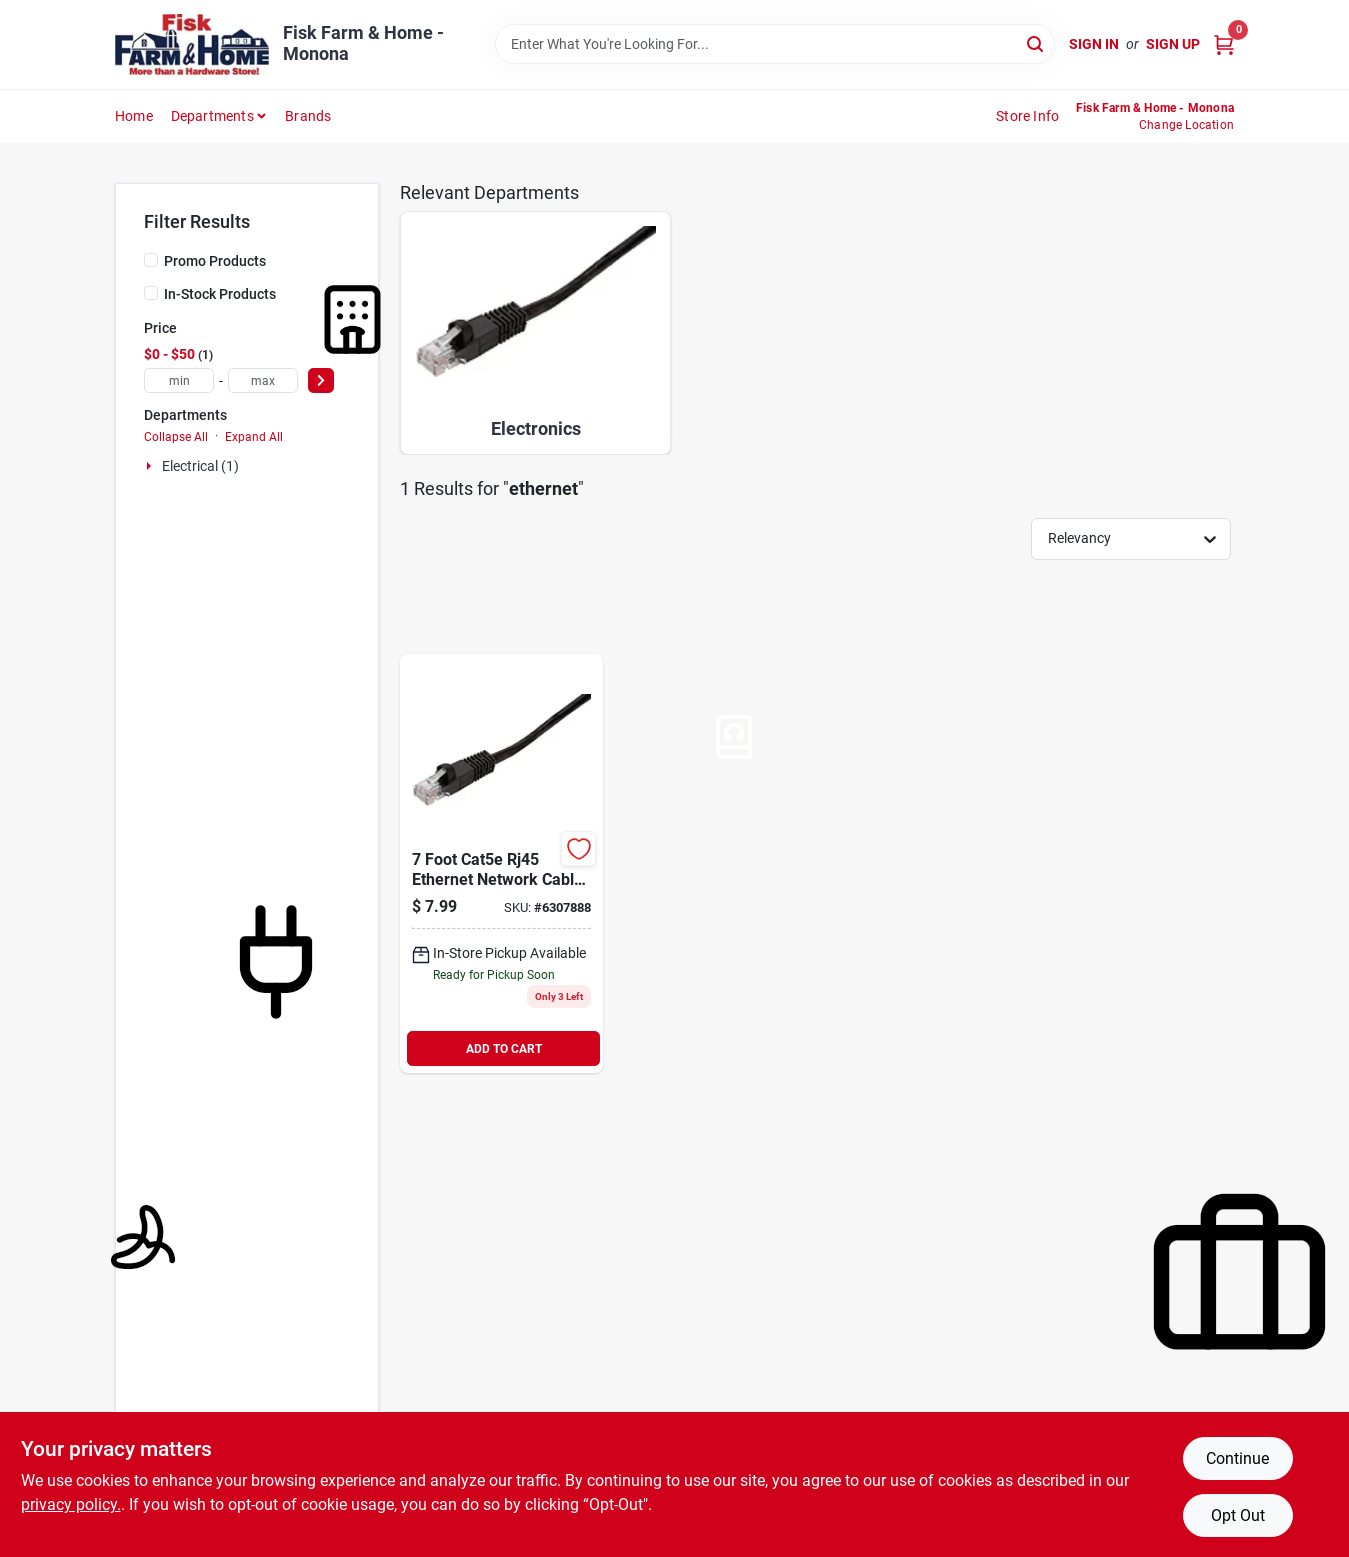 This screenshot has height=1557, width=1349. Describe the element at coordinates (143, 1237) in the screenshot. I see `food or fruit category indicator` at that location.